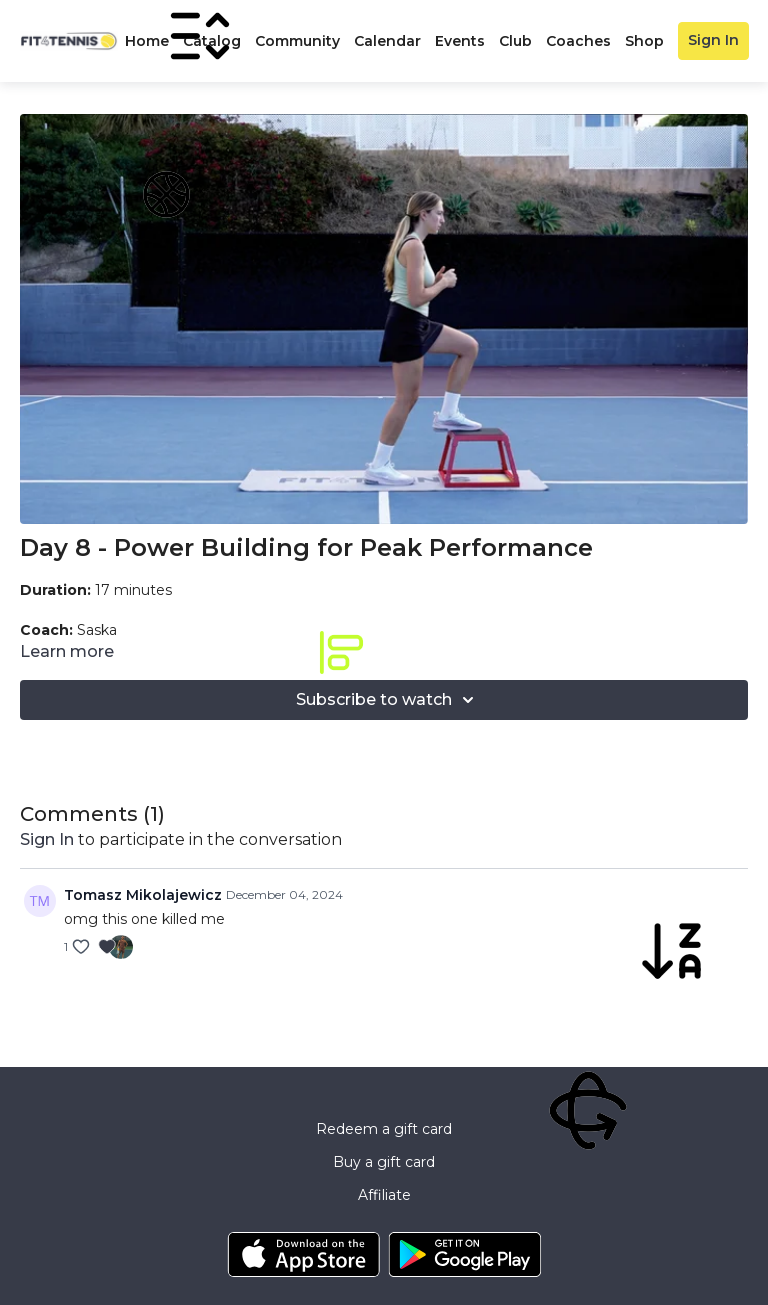 The width and height of the screenshot is (768, 1305). Describe the element at coordinates (673, 951) in the screenshot. I see `sort items in reverse alphabetical order (Z to A)` at that location.